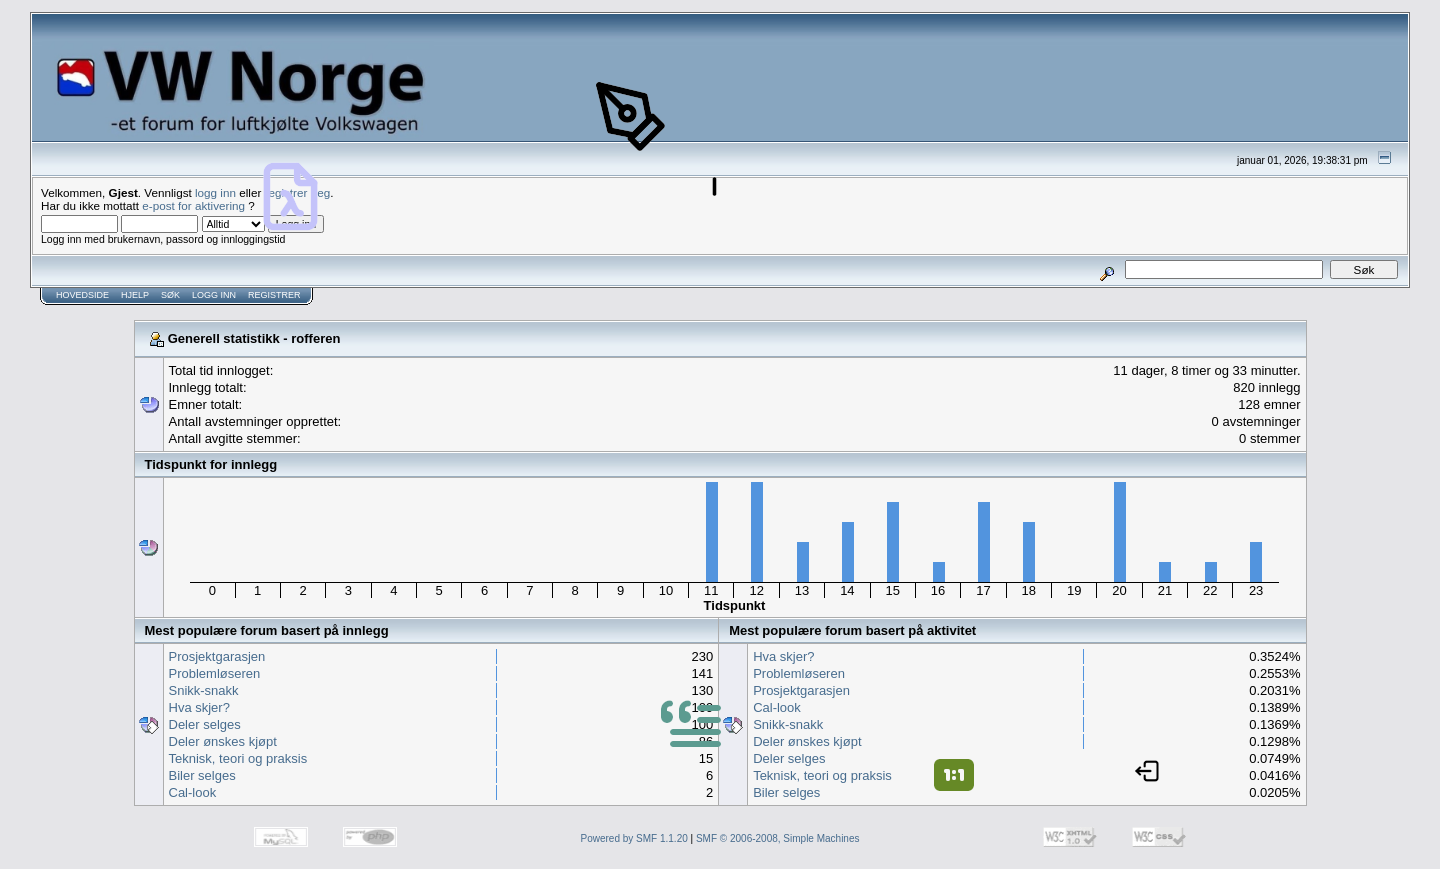 This screenshot has height=869, width=1440. Describe the element at coordinates (1147, 771) in the screenshot. I see `log out of your account` at that location.